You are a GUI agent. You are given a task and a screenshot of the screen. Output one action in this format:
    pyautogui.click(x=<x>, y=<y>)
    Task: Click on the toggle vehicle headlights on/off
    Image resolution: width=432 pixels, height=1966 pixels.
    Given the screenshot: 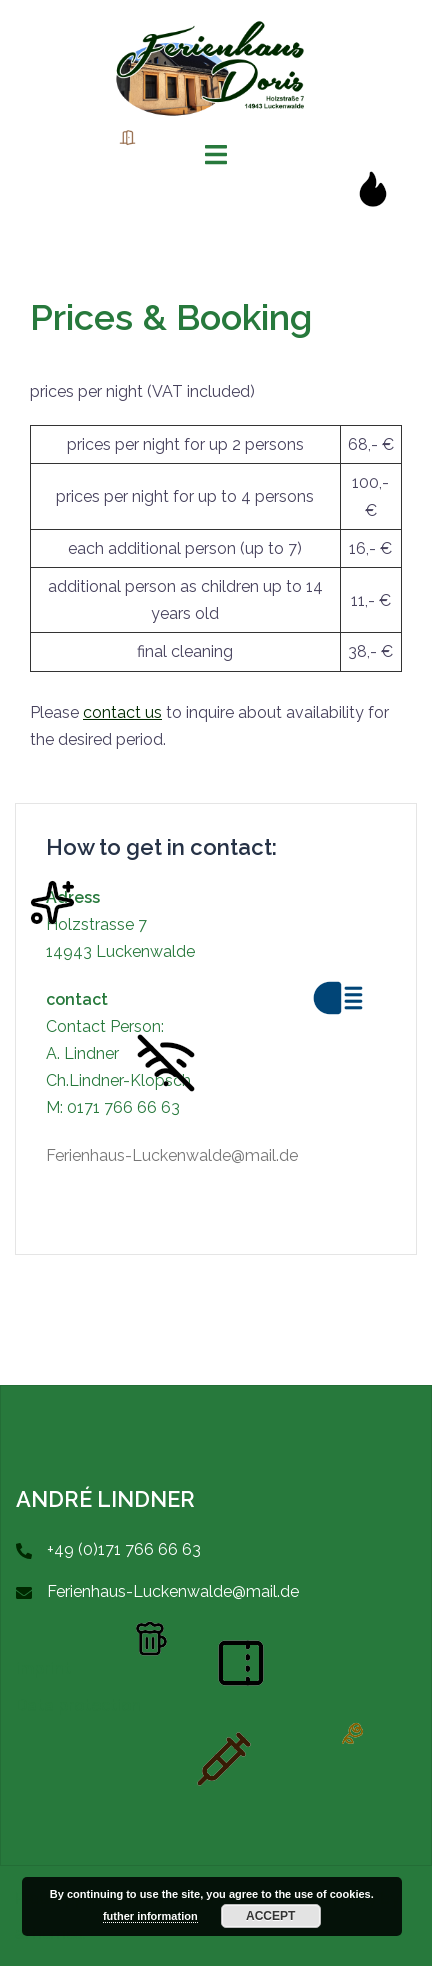 What is the action you would take?
    pyautogui.click(x=338, y=998)
    